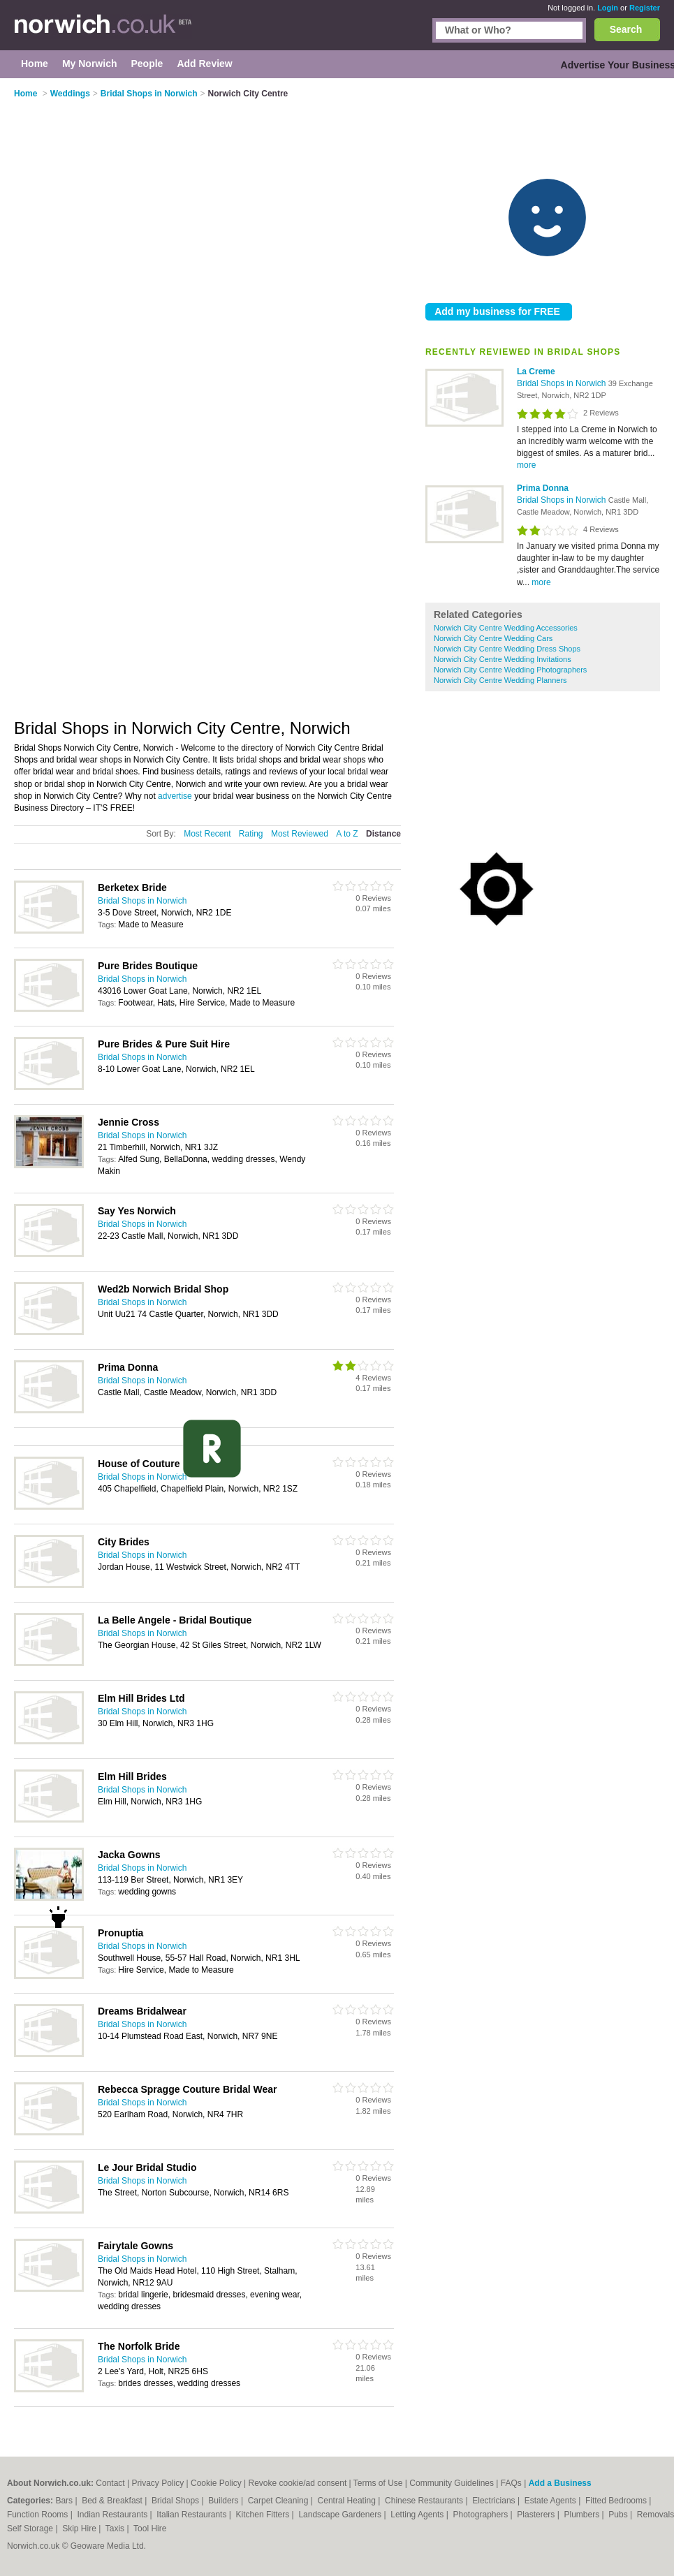 Image resolution: width=674 pixels, height=2576 pixels. Describe the element at coordinates (497, 889) in the screenshot. I see `adjust screen brightness` at that location.